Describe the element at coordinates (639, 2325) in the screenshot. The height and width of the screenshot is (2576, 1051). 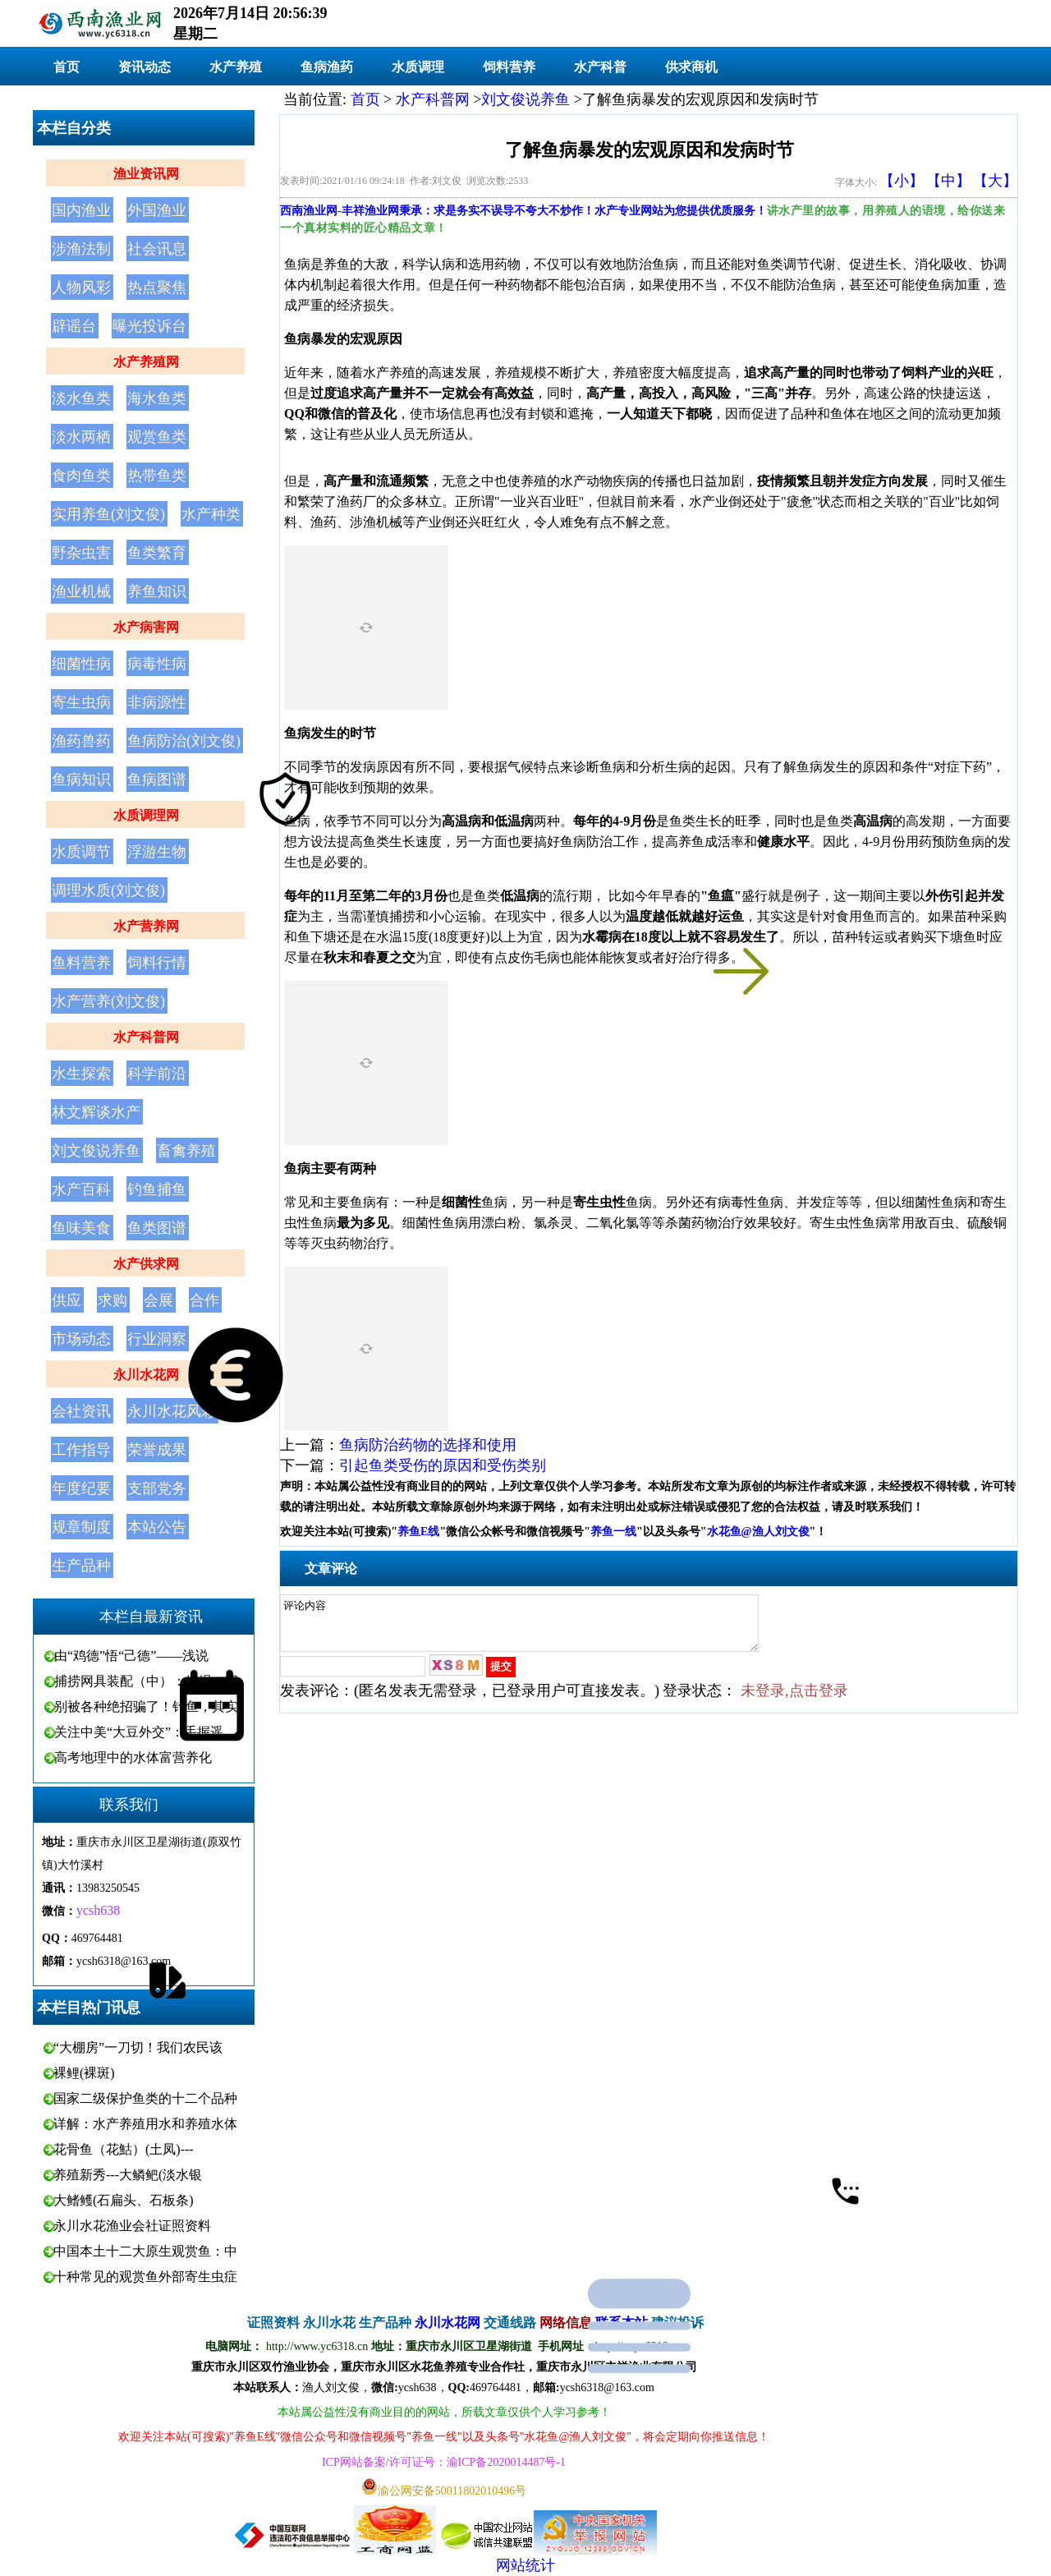
I see `view queue or playlist` at that location.